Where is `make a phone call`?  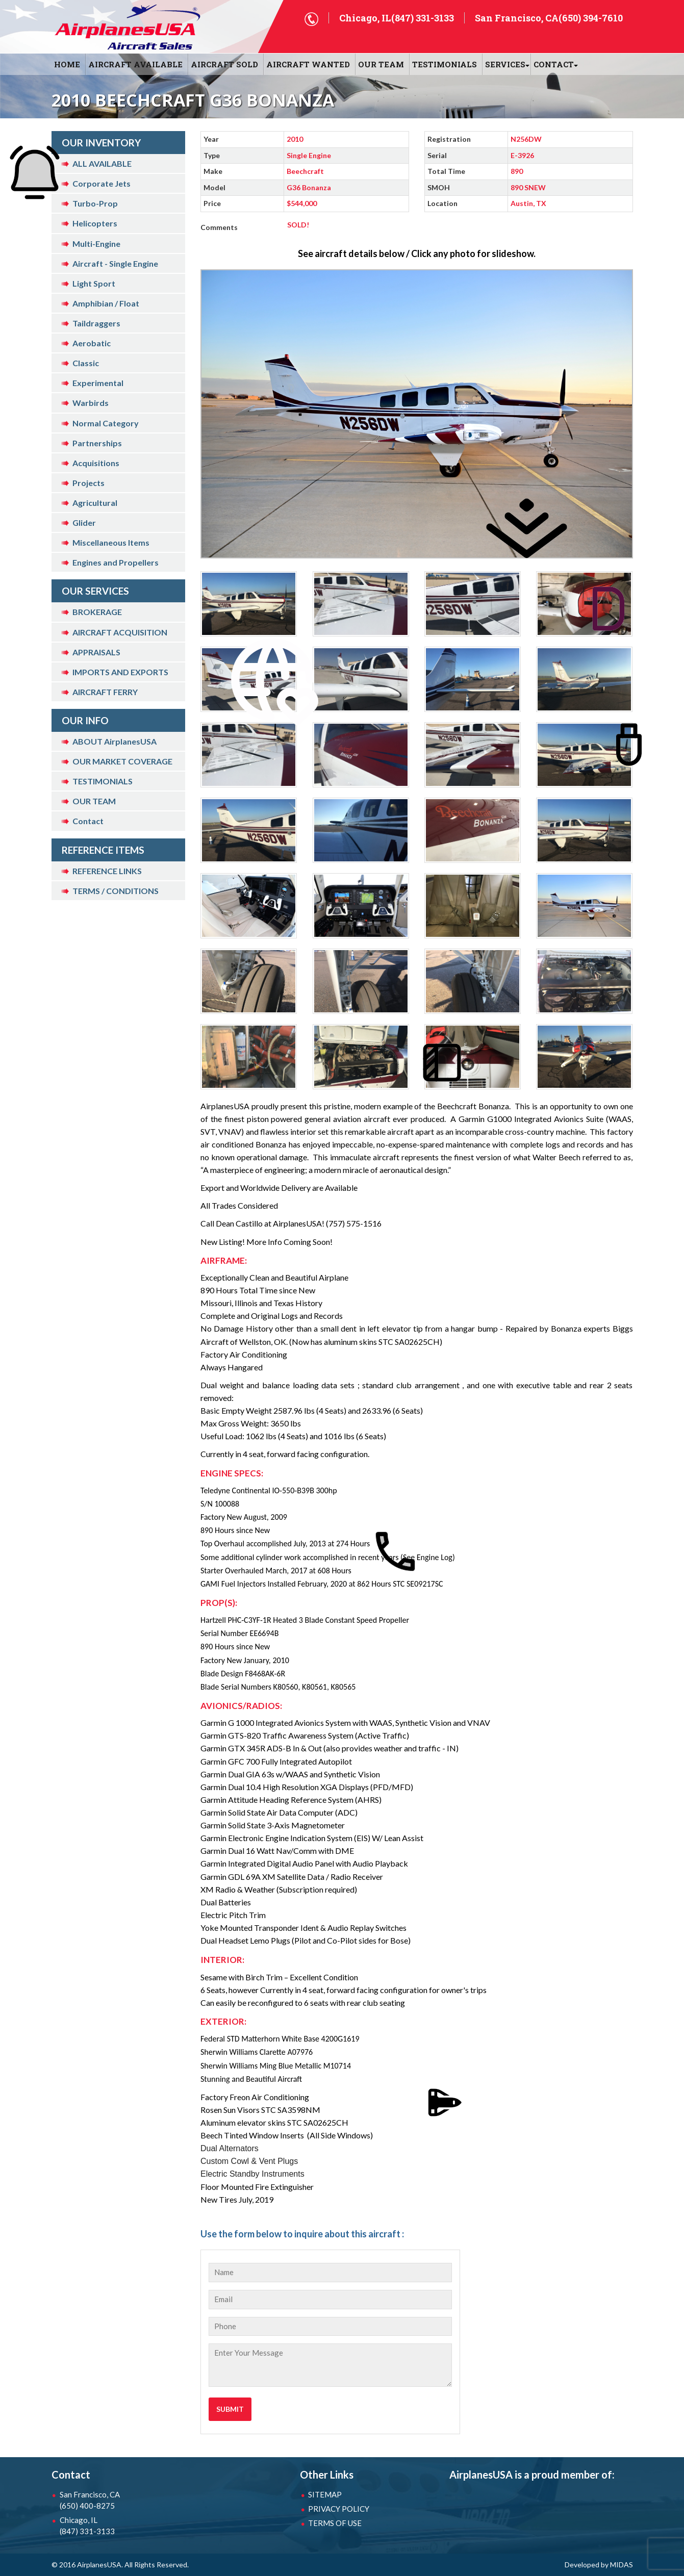
make a phone call is located at coordinates (395, 1551).